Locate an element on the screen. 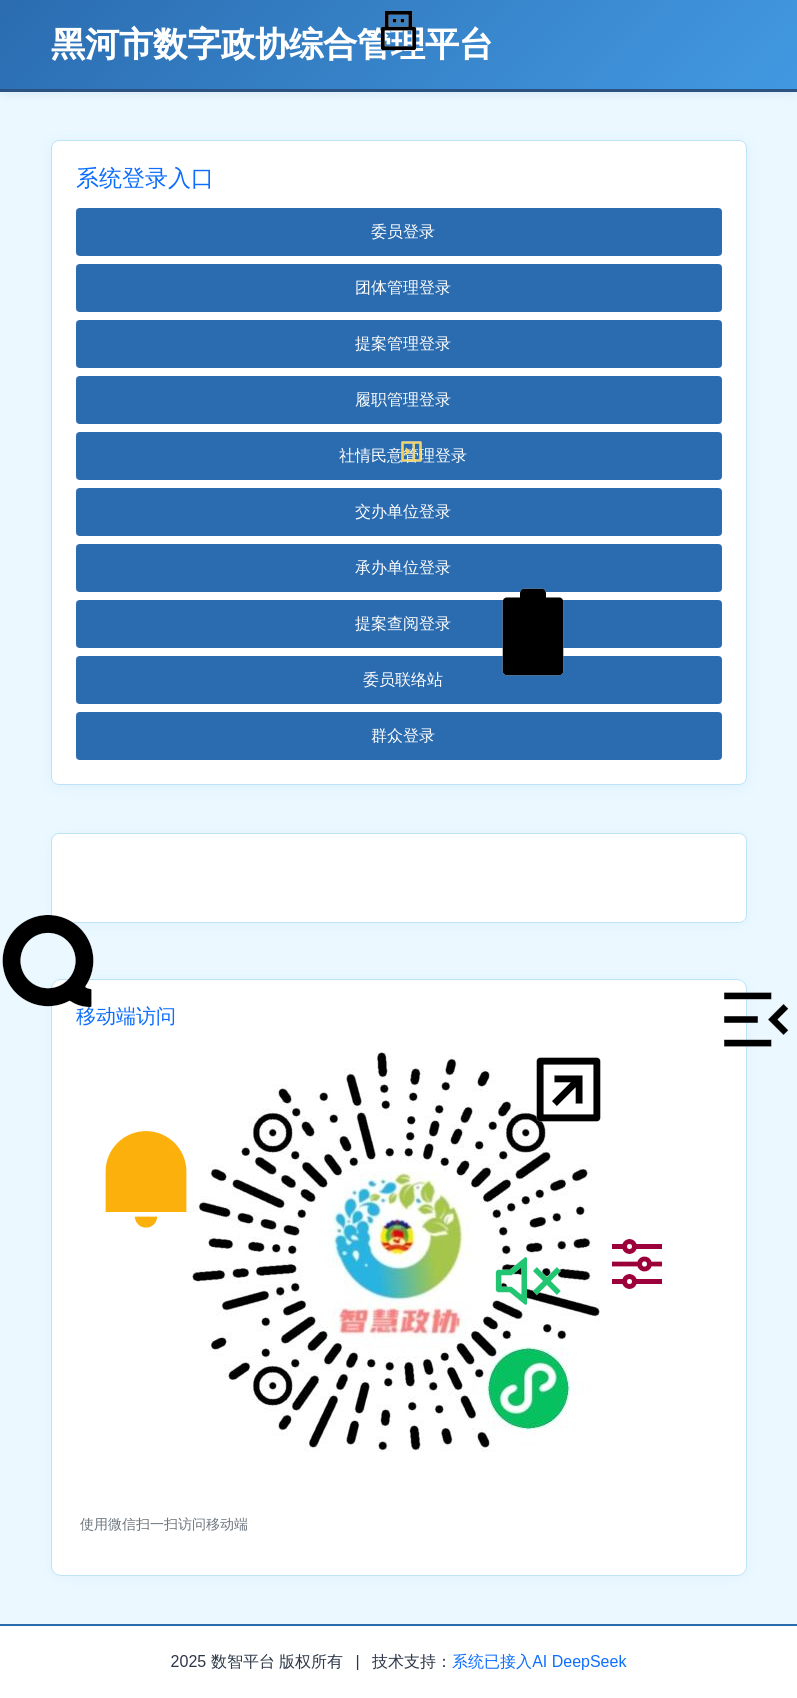 This screenshot has height=1698, width=797. indicates low battery level is located at coordinates (533, 632).